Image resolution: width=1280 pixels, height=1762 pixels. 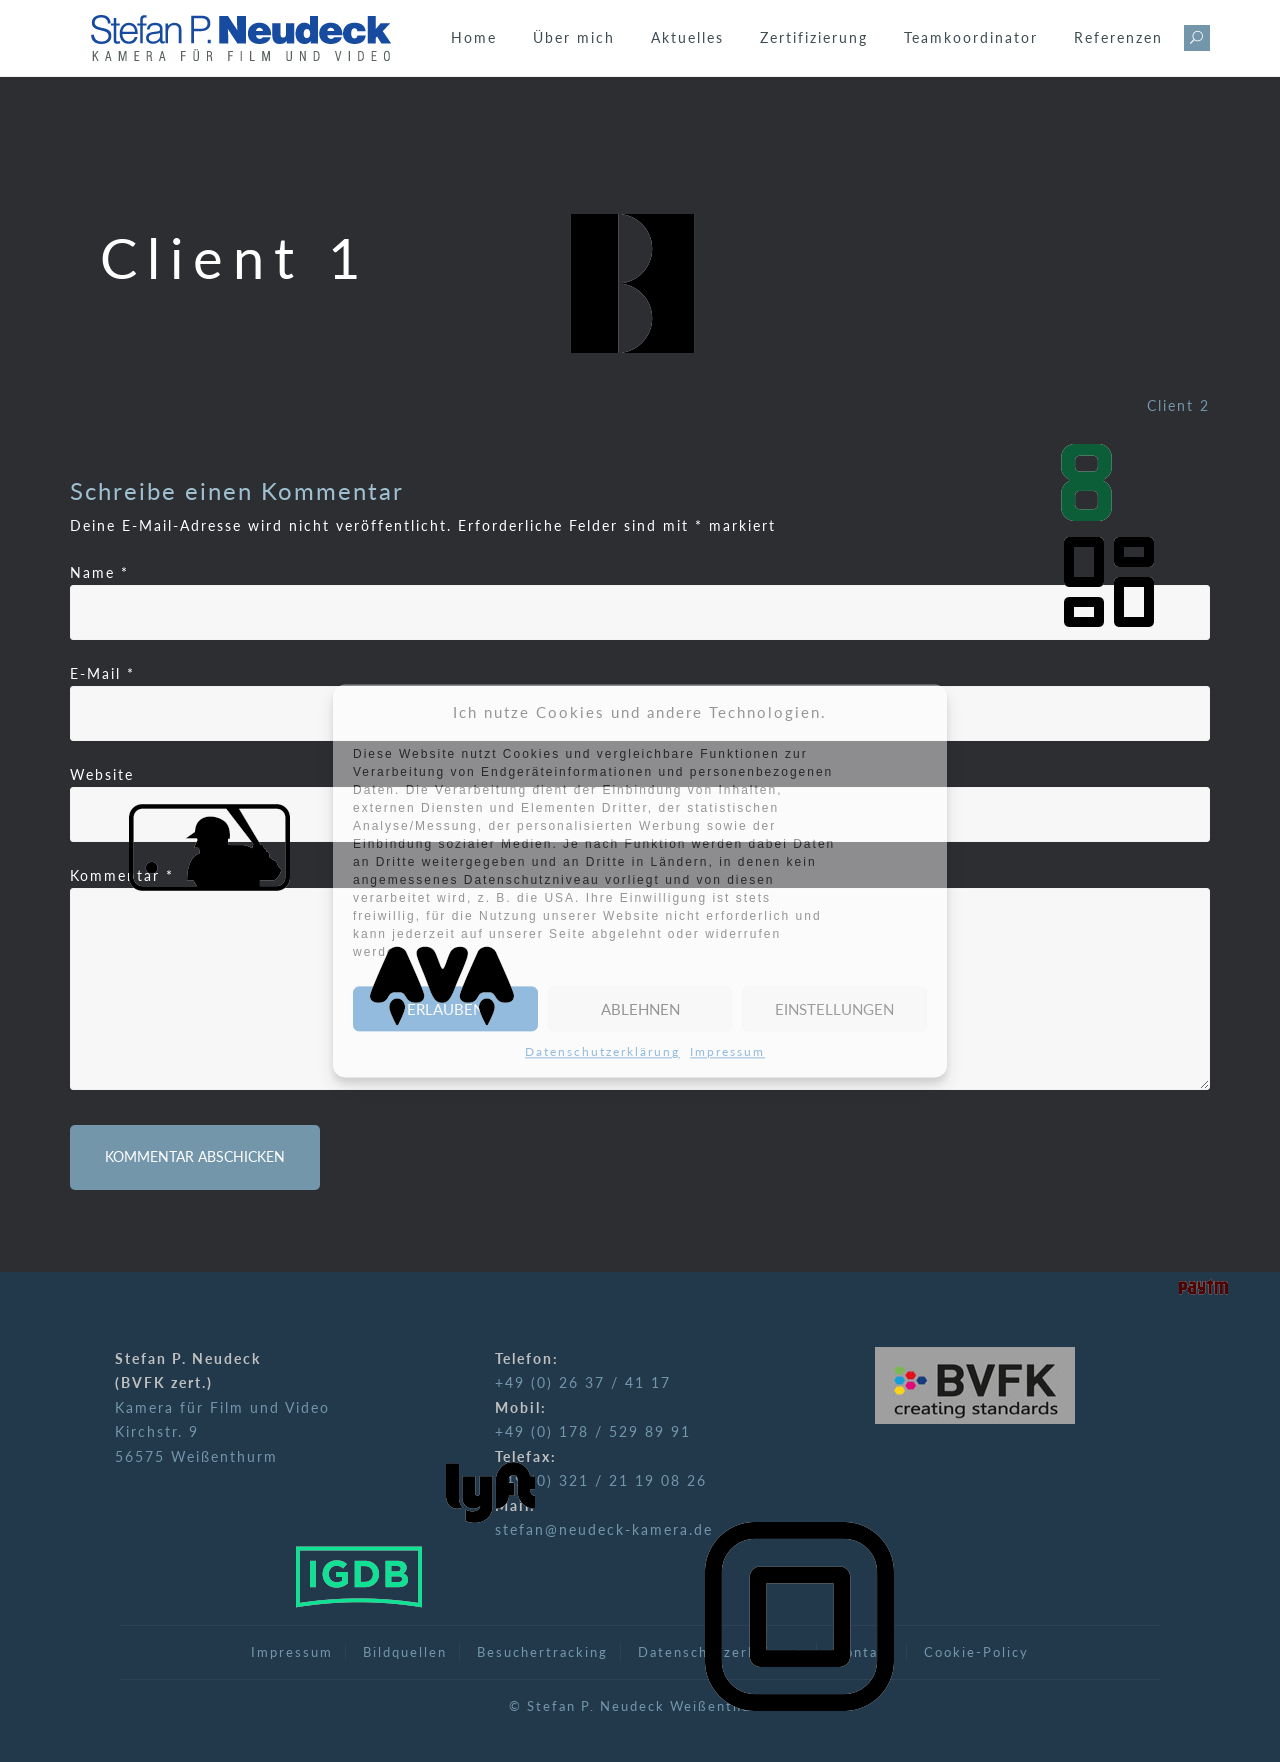 I want to click on open Paytm payment app, so click(x=1203, y=1286).